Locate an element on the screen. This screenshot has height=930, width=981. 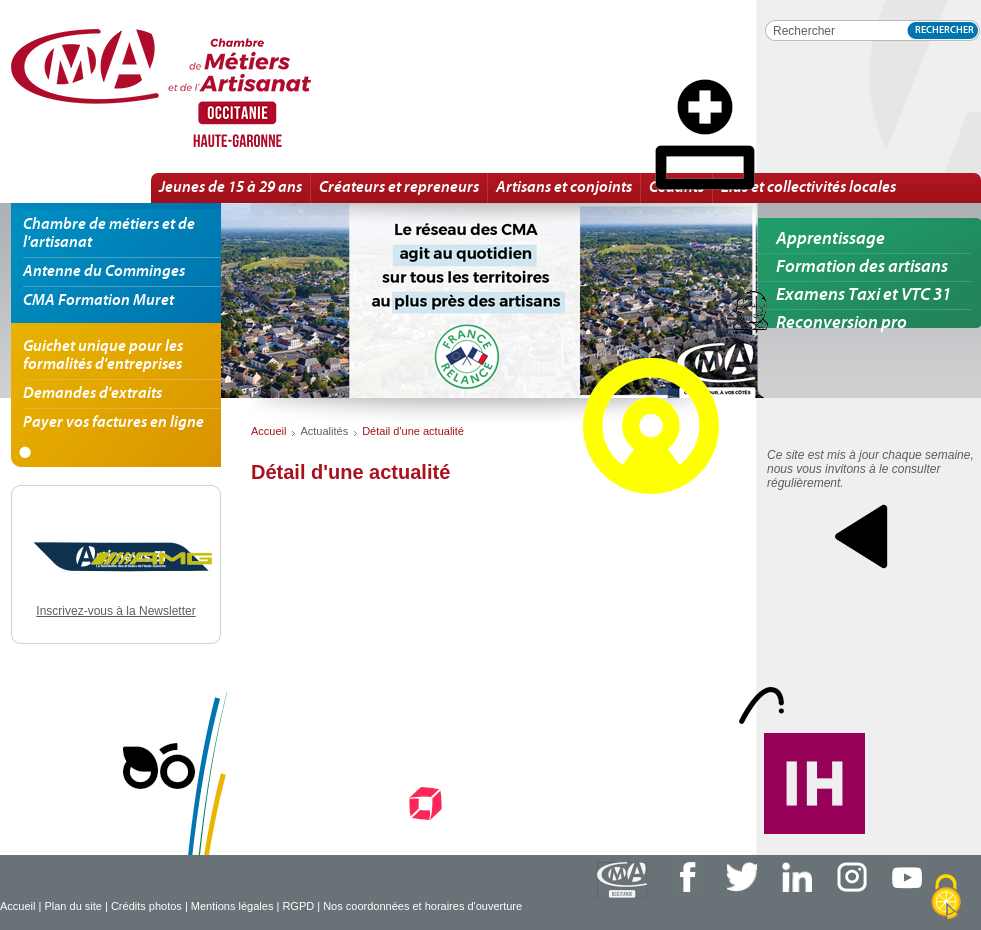
jenkins CI/CD automation server logo is located at coordinates (750, 310).